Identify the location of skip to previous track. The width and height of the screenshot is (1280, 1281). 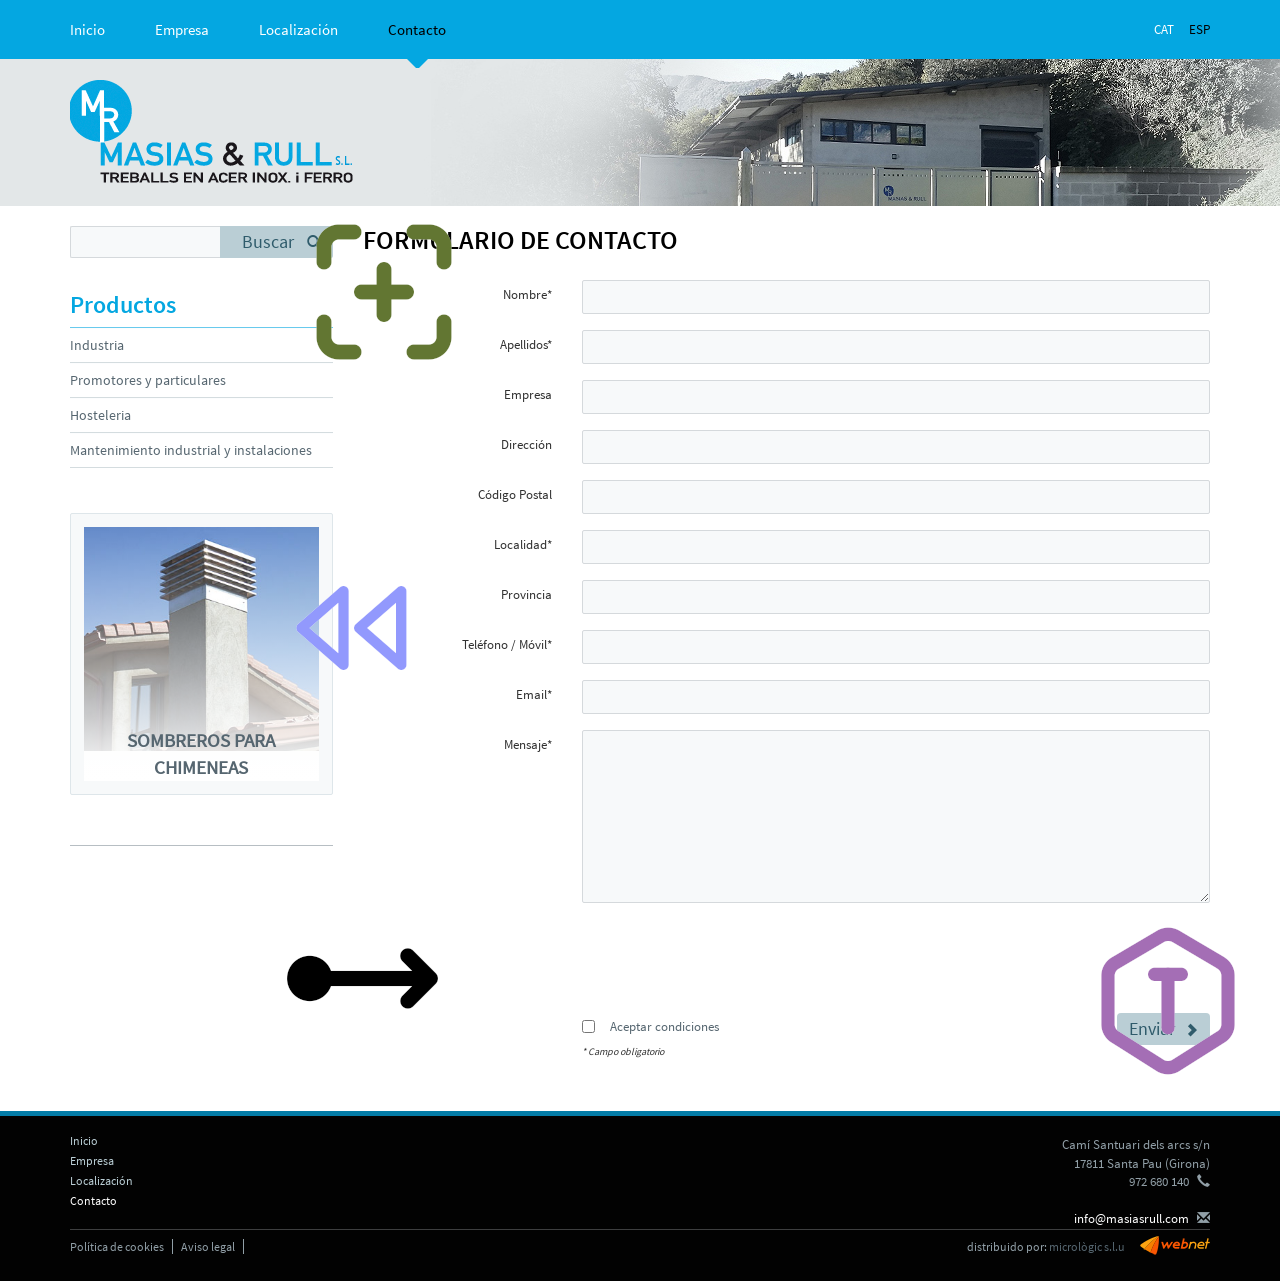
(354, 628).